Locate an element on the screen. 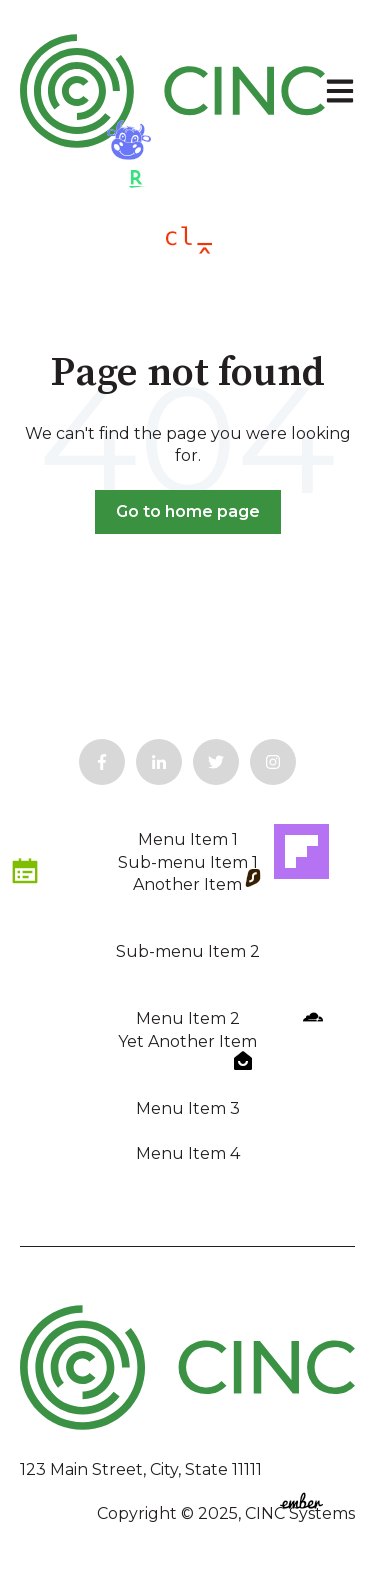 Image resolution: width=375 pixels, height=1596 pixels. return to home screen is located at coordinates (243, 1061).